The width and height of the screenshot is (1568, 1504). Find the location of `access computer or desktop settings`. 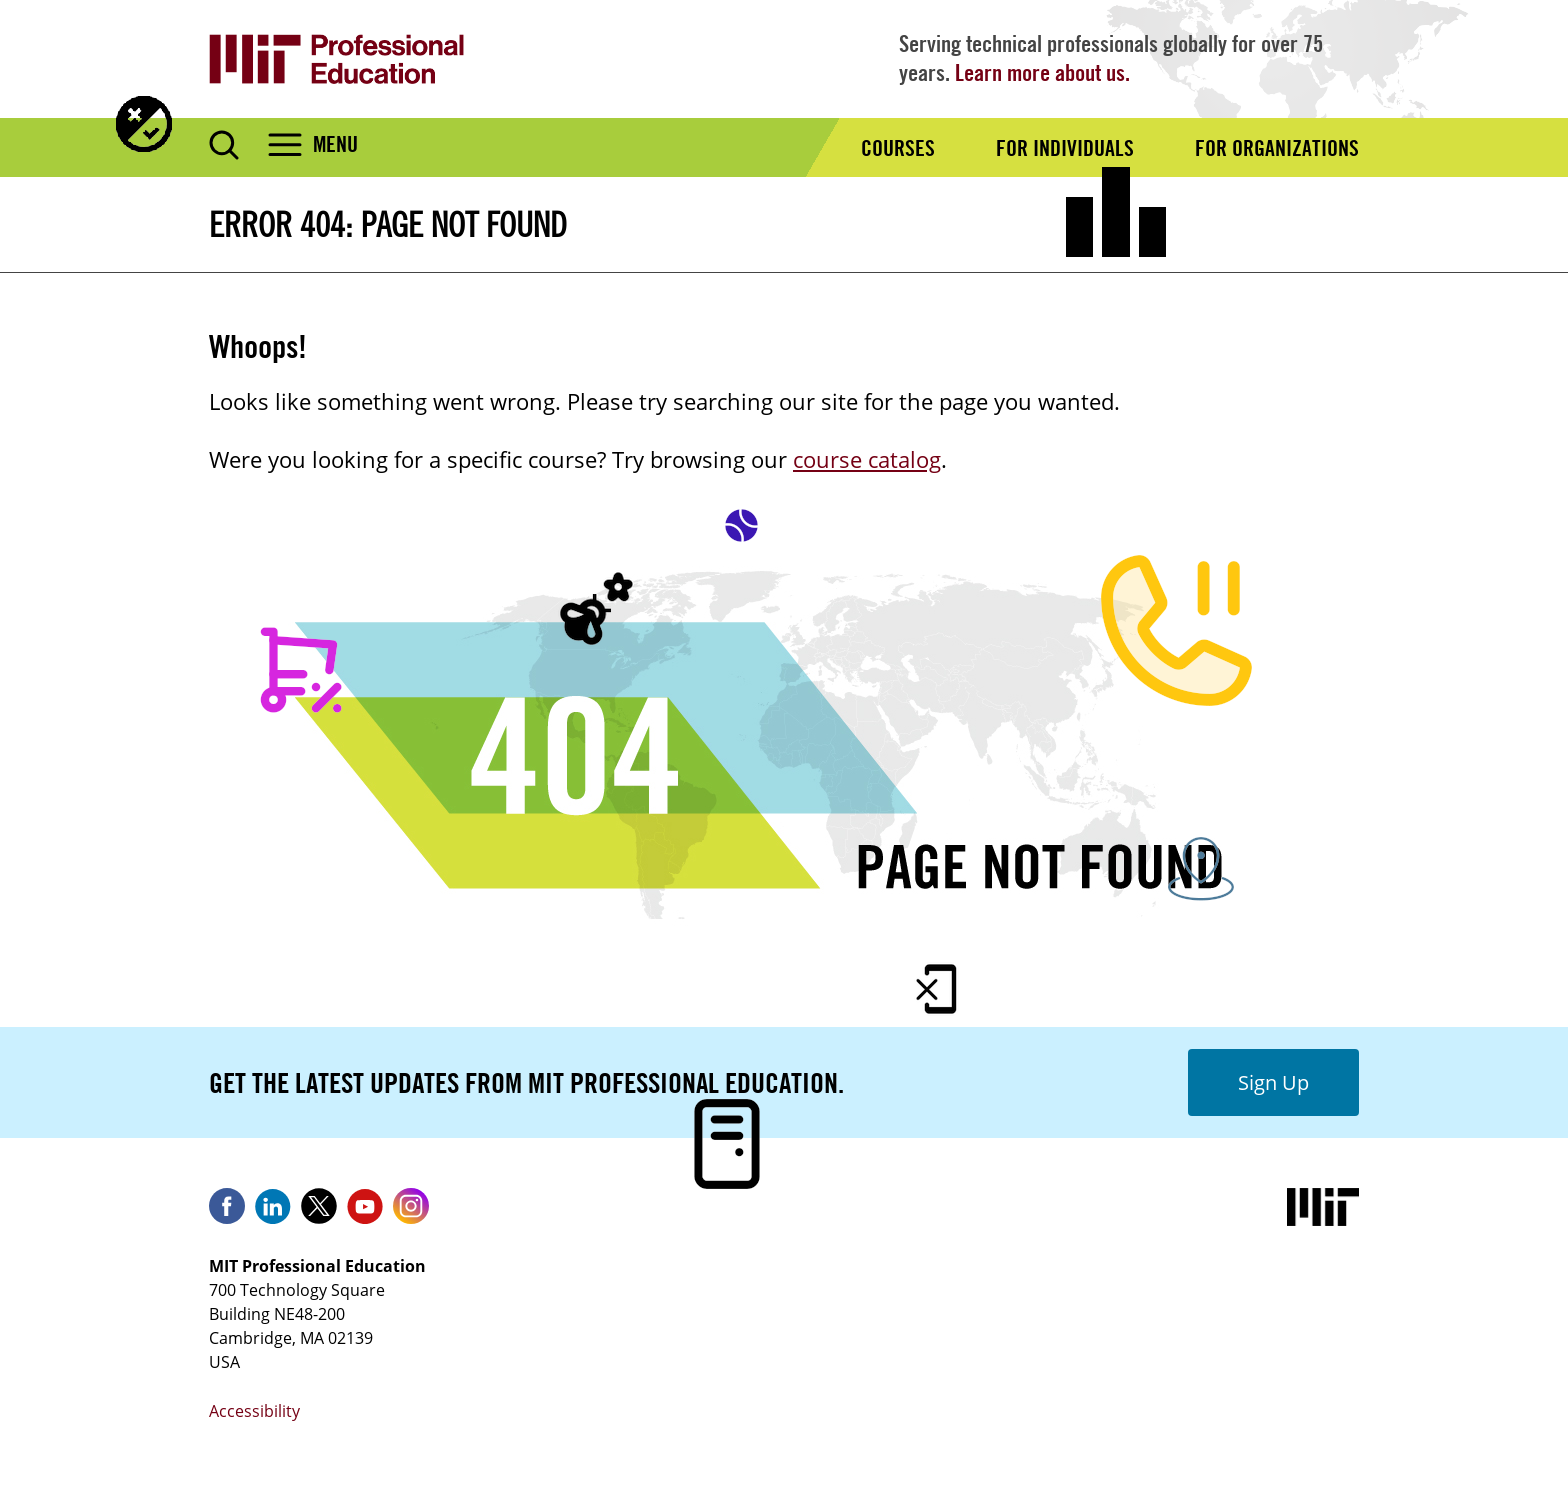

access computer or desktop settings is located at coordinates (727, 1144).